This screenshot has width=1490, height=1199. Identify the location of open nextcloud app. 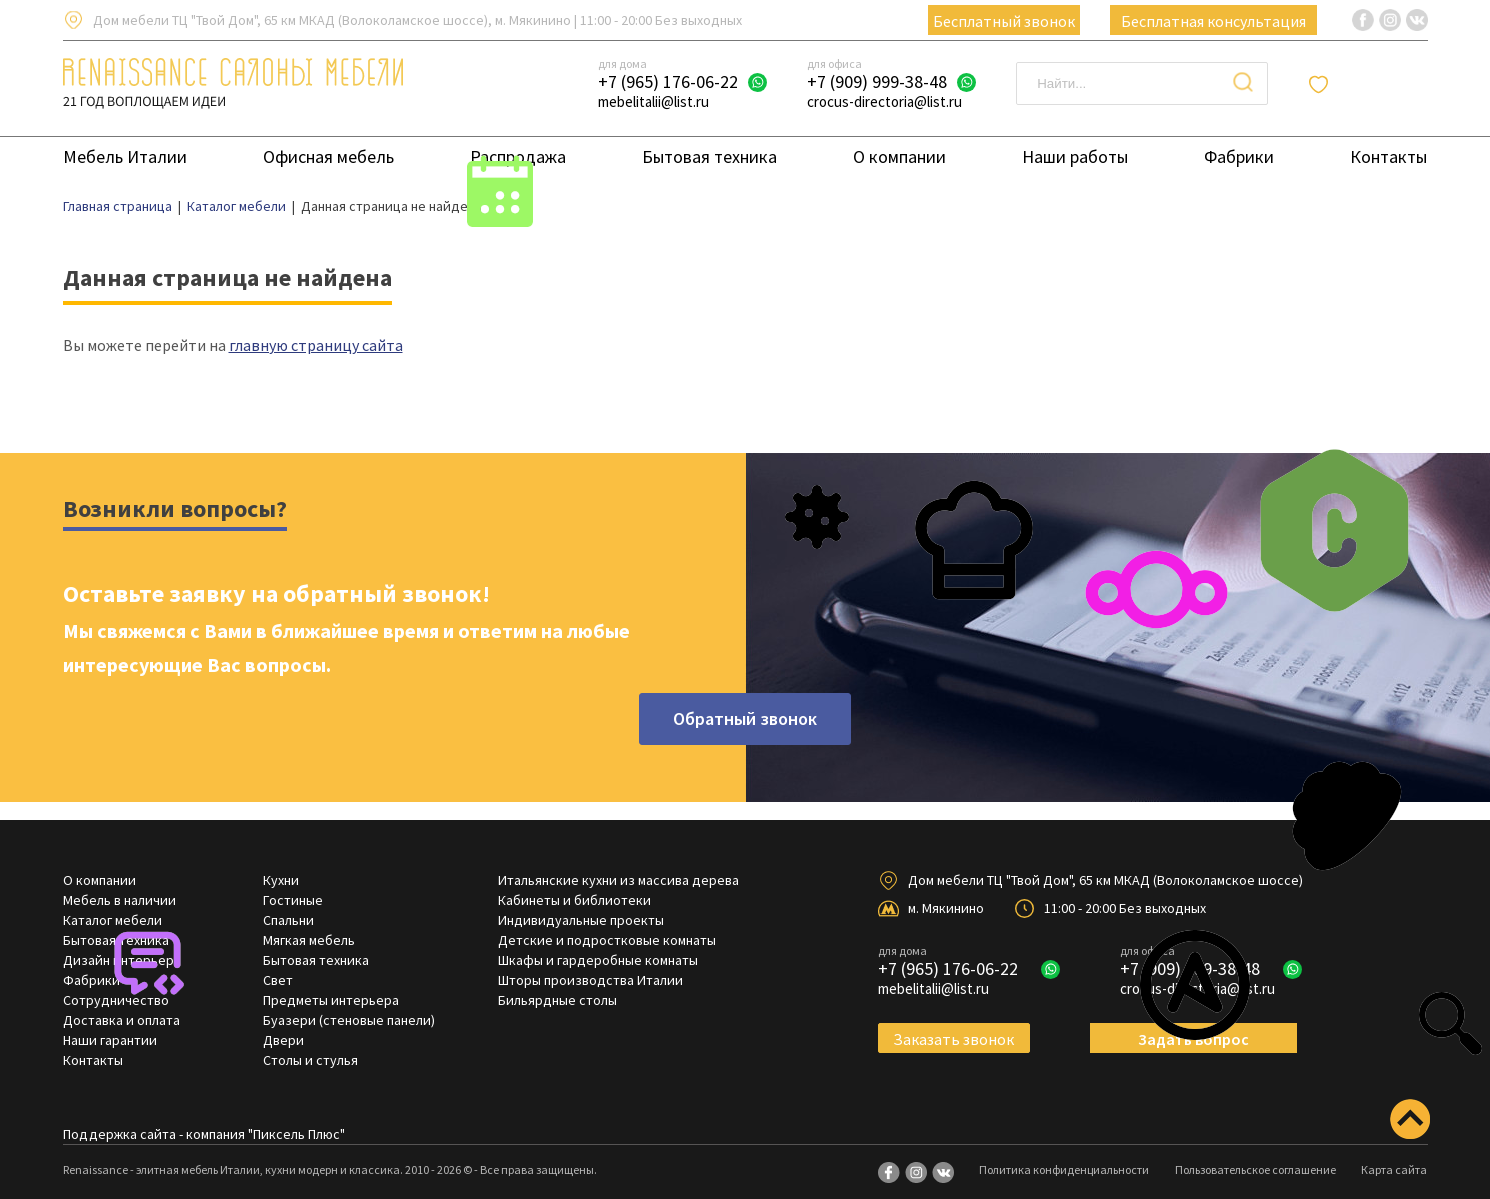
(1156, 589).